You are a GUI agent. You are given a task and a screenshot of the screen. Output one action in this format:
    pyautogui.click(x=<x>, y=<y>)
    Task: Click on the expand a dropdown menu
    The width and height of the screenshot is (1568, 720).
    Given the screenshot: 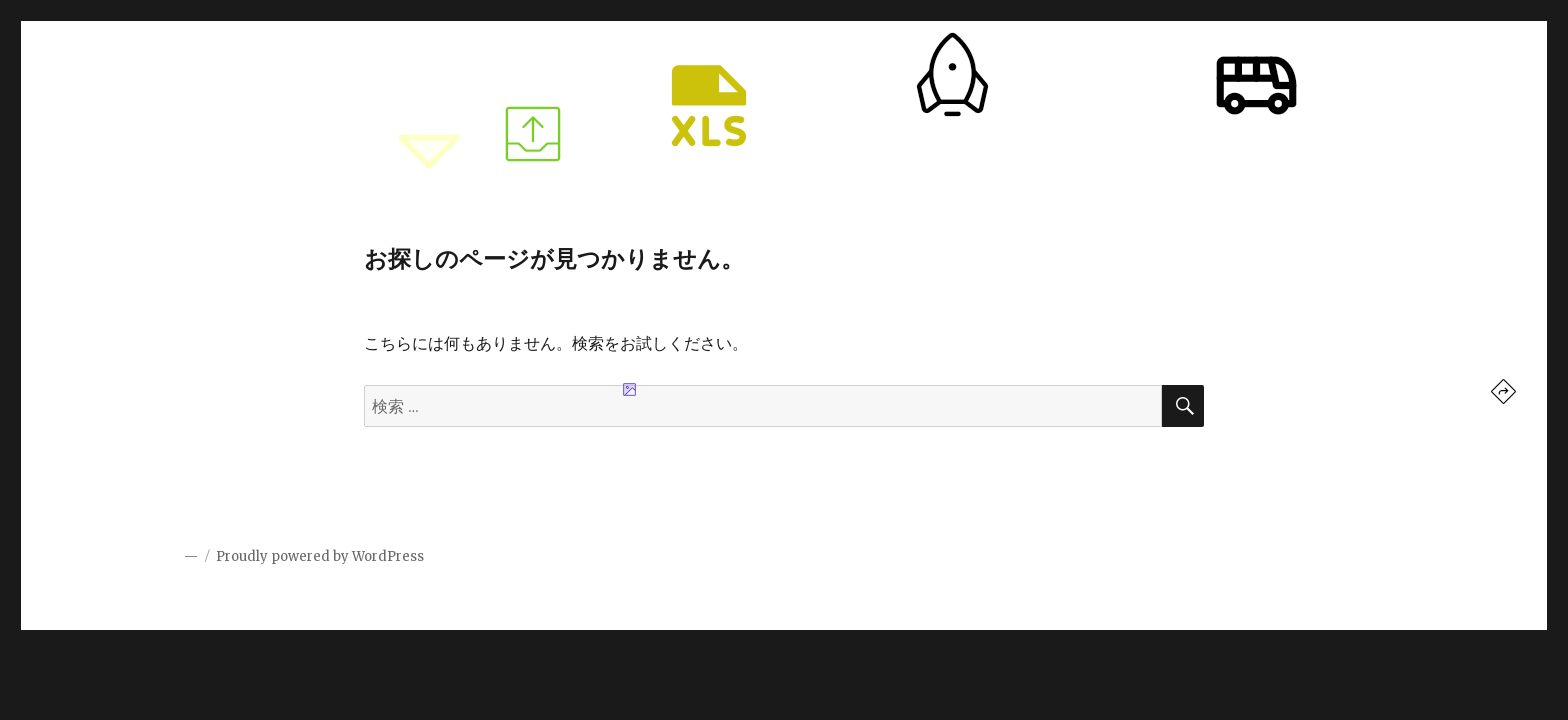 What is the action you would take?
    pyautogui.click(x=429, y=149)
    